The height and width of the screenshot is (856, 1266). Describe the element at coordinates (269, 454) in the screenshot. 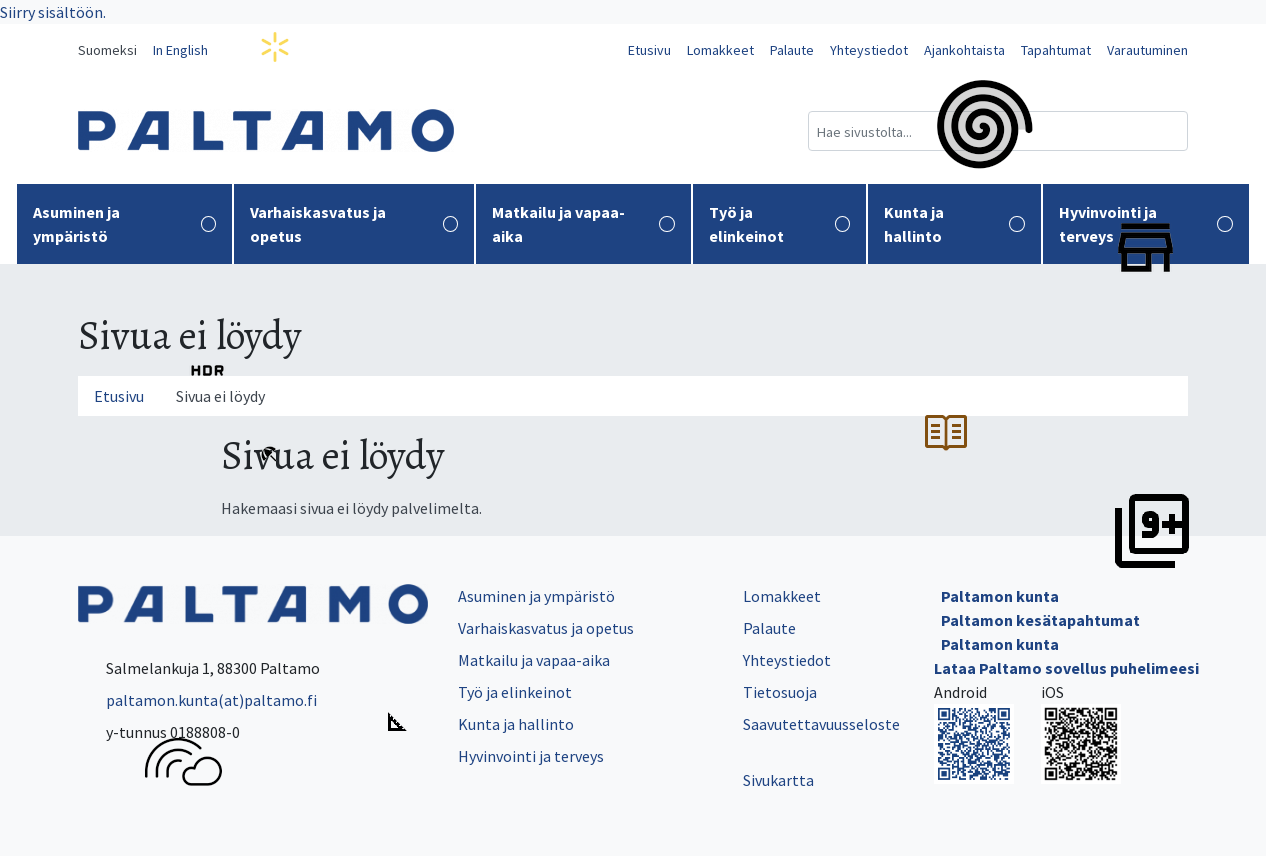

I see `access beach or vacation-related information` at that location.